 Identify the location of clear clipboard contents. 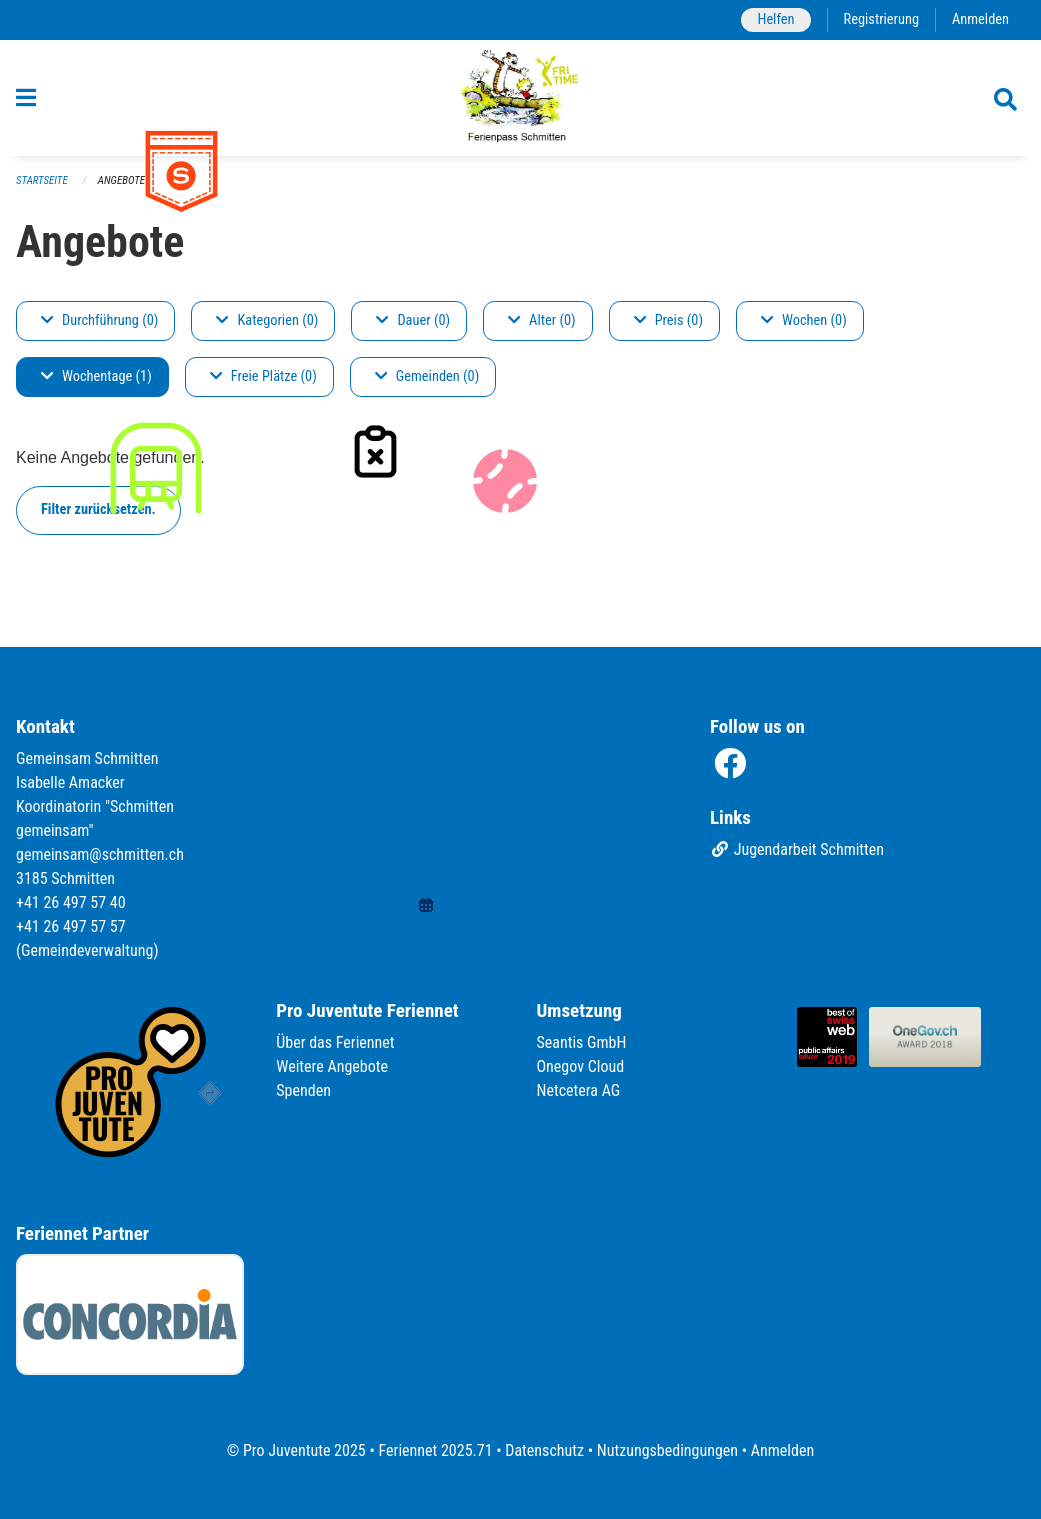
(375, 451).